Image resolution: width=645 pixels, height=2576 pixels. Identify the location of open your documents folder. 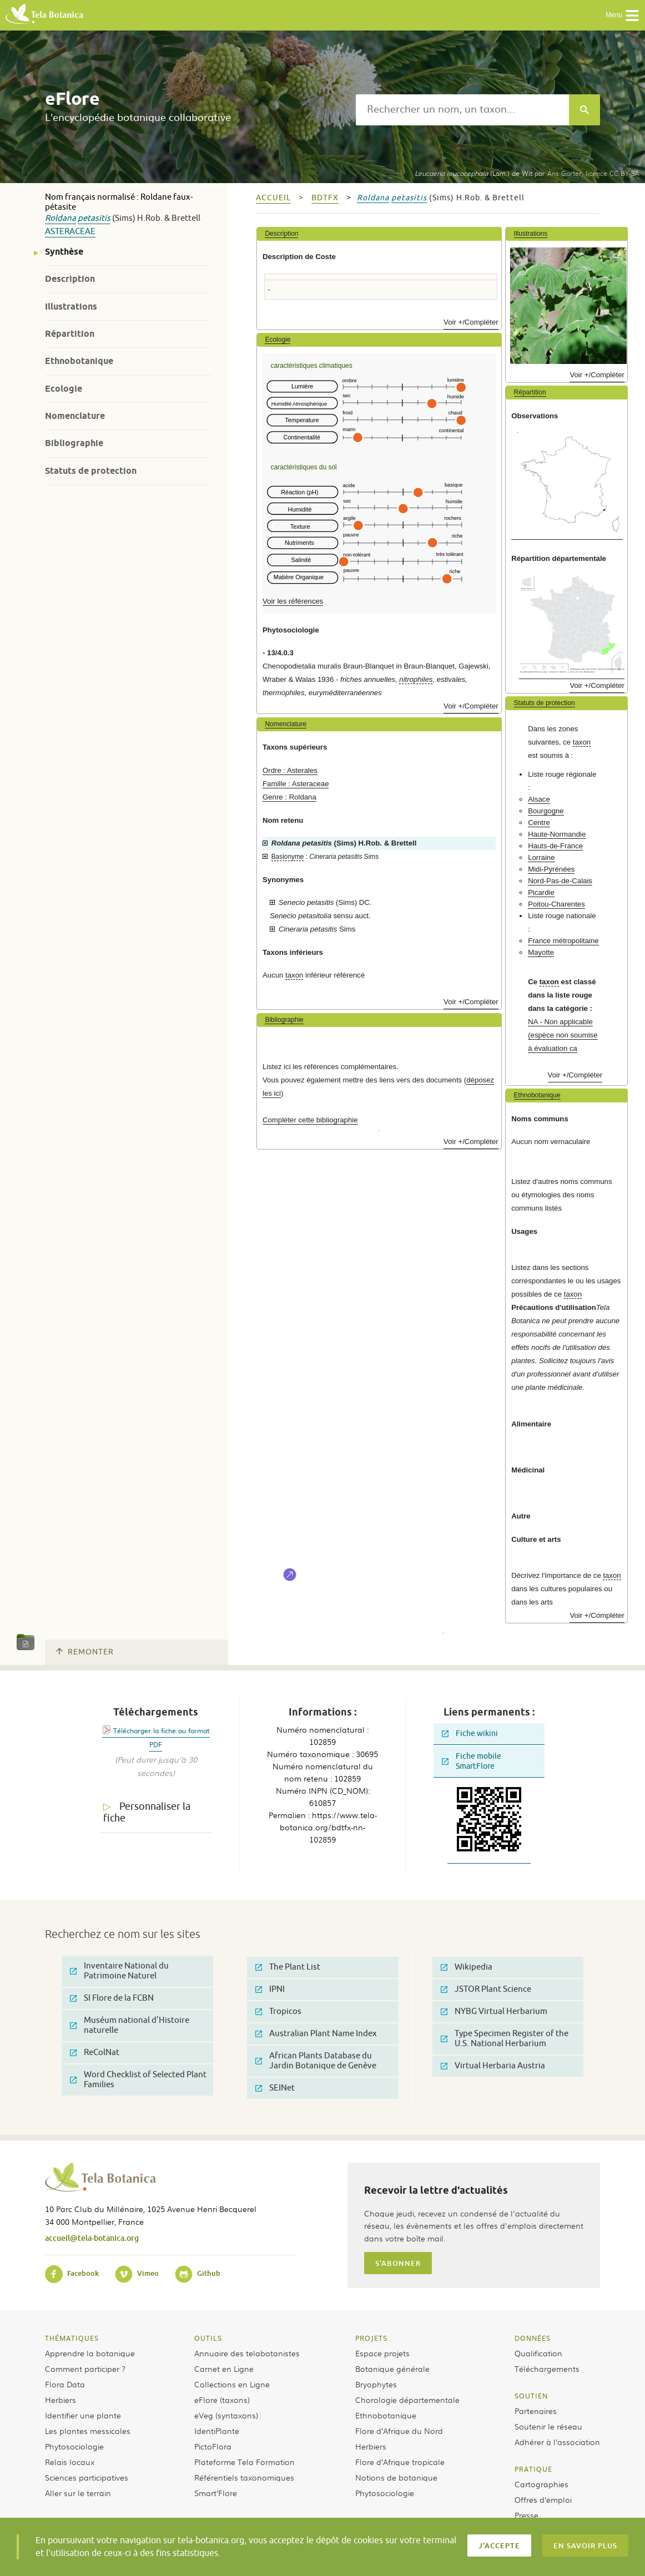
(26, 1642).